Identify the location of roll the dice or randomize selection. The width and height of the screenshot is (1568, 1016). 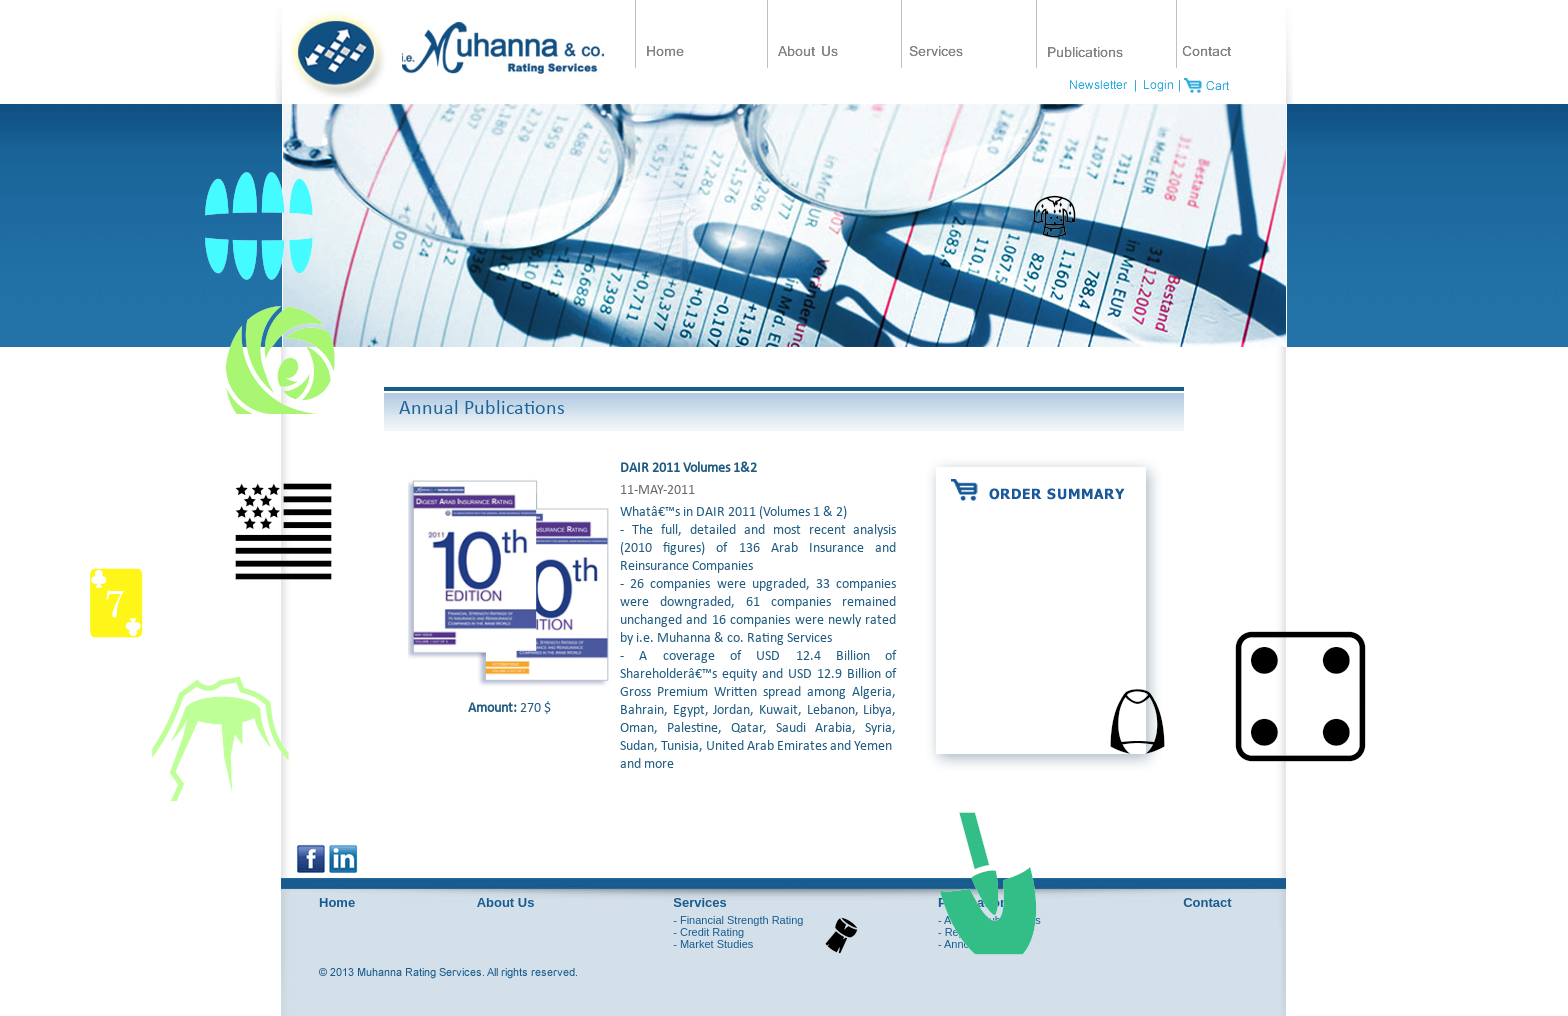
(1300, 696).